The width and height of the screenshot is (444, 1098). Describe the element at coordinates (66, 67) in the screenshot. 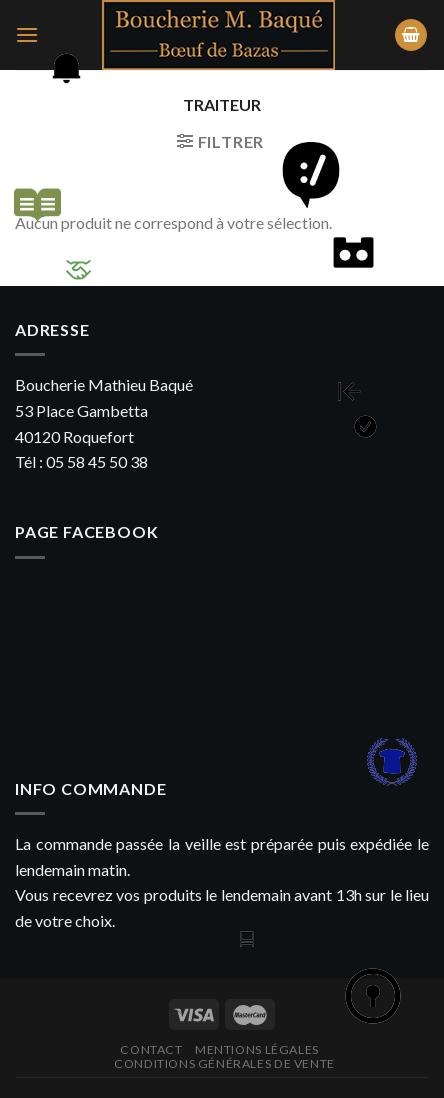

I see `view your notifications` at that location.